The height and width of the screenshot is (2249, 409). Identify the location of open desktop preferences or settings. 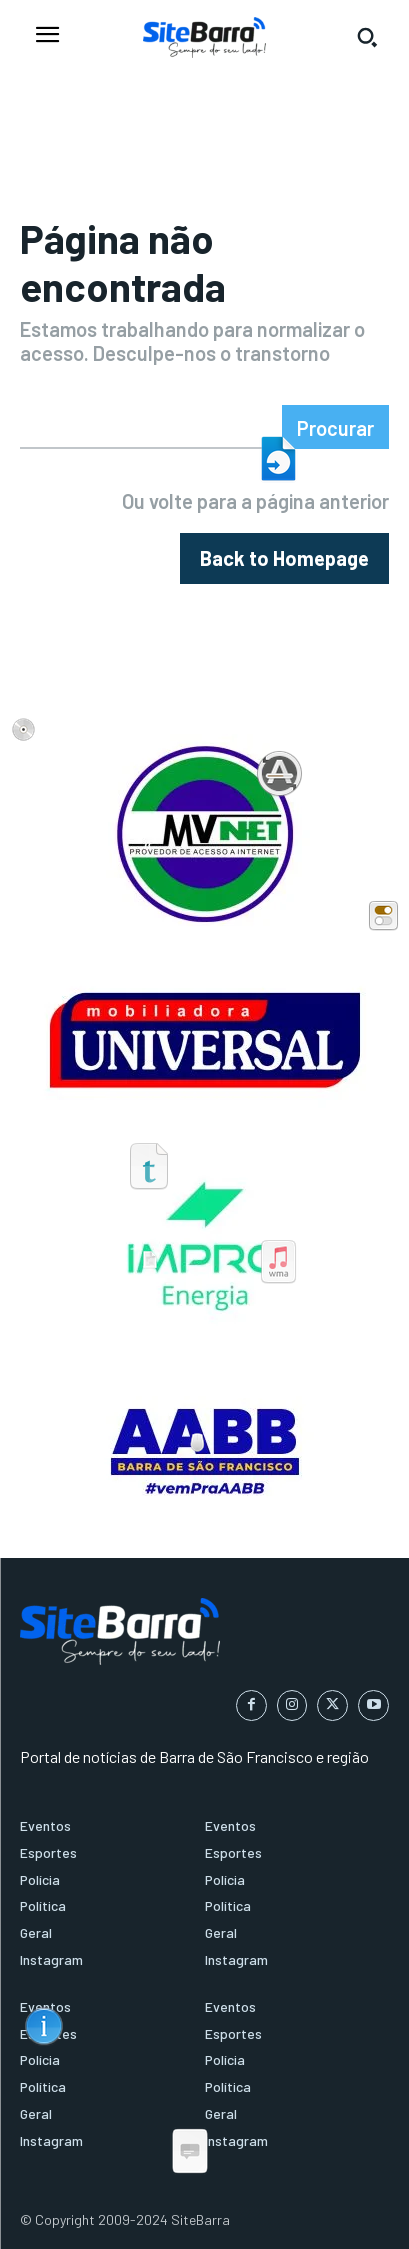
(383, 915).